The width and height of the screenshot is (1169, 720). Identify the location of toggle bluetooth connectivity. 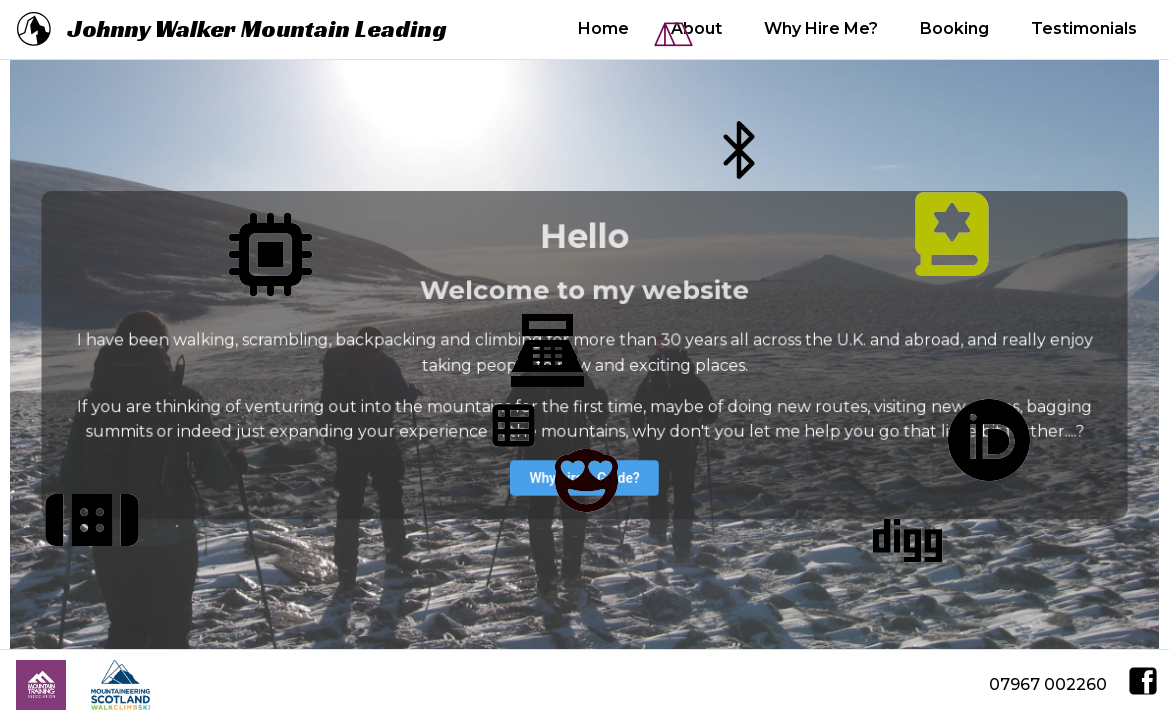
(739, 150).